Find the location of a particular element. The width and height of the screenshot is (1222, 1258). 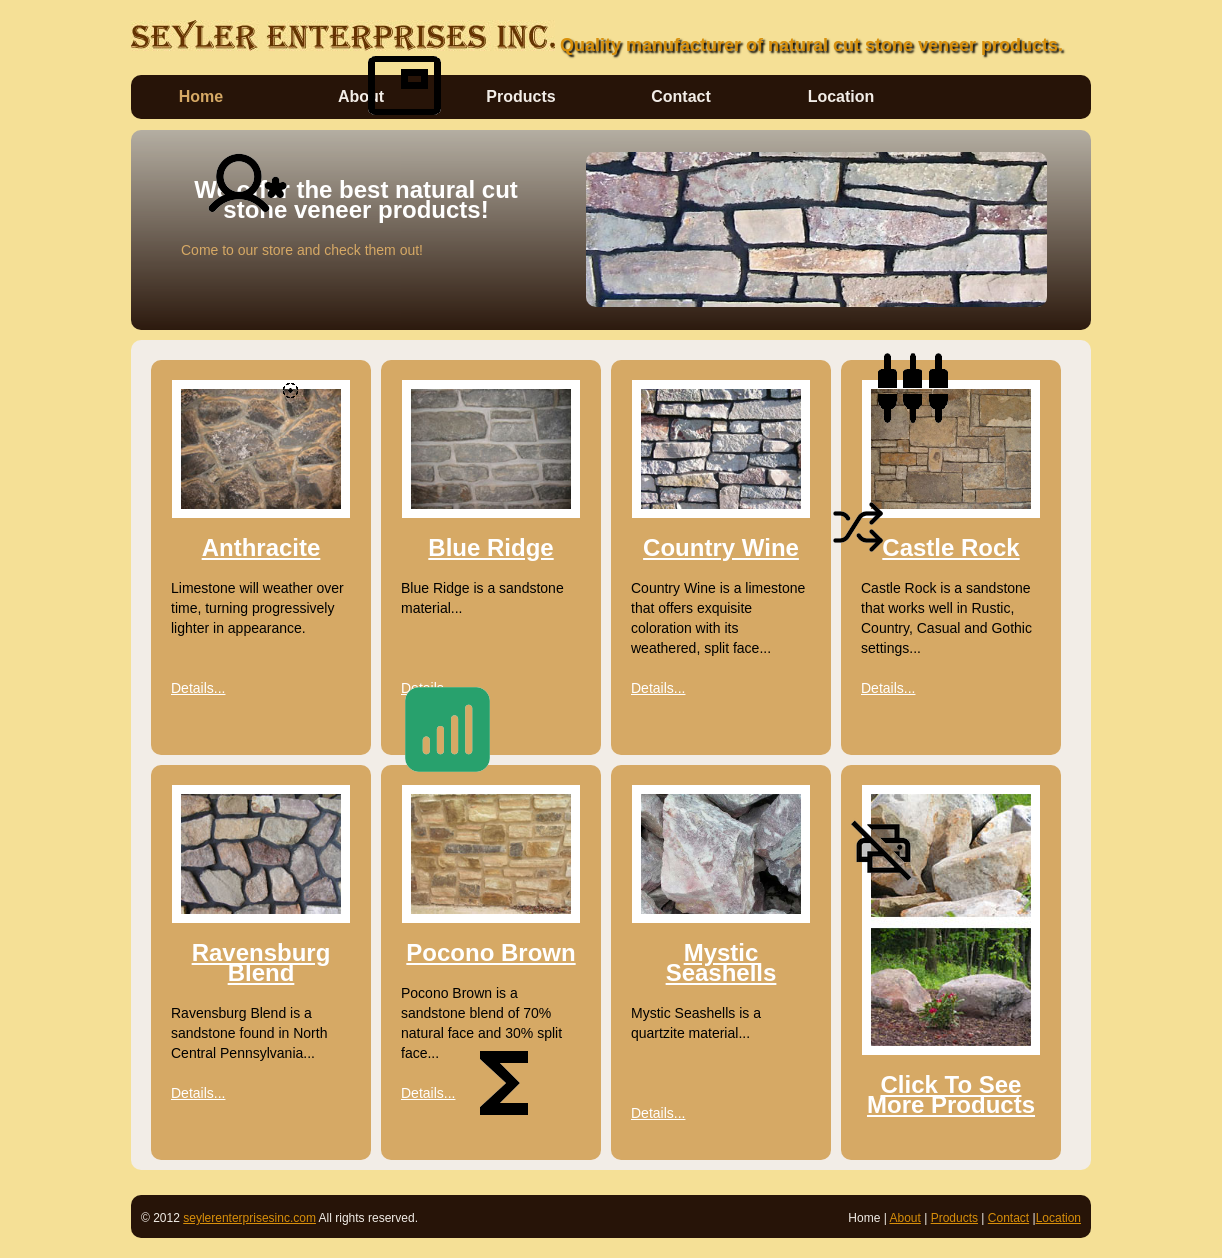

view analytics dashboard is located at coordinates (447, 729).